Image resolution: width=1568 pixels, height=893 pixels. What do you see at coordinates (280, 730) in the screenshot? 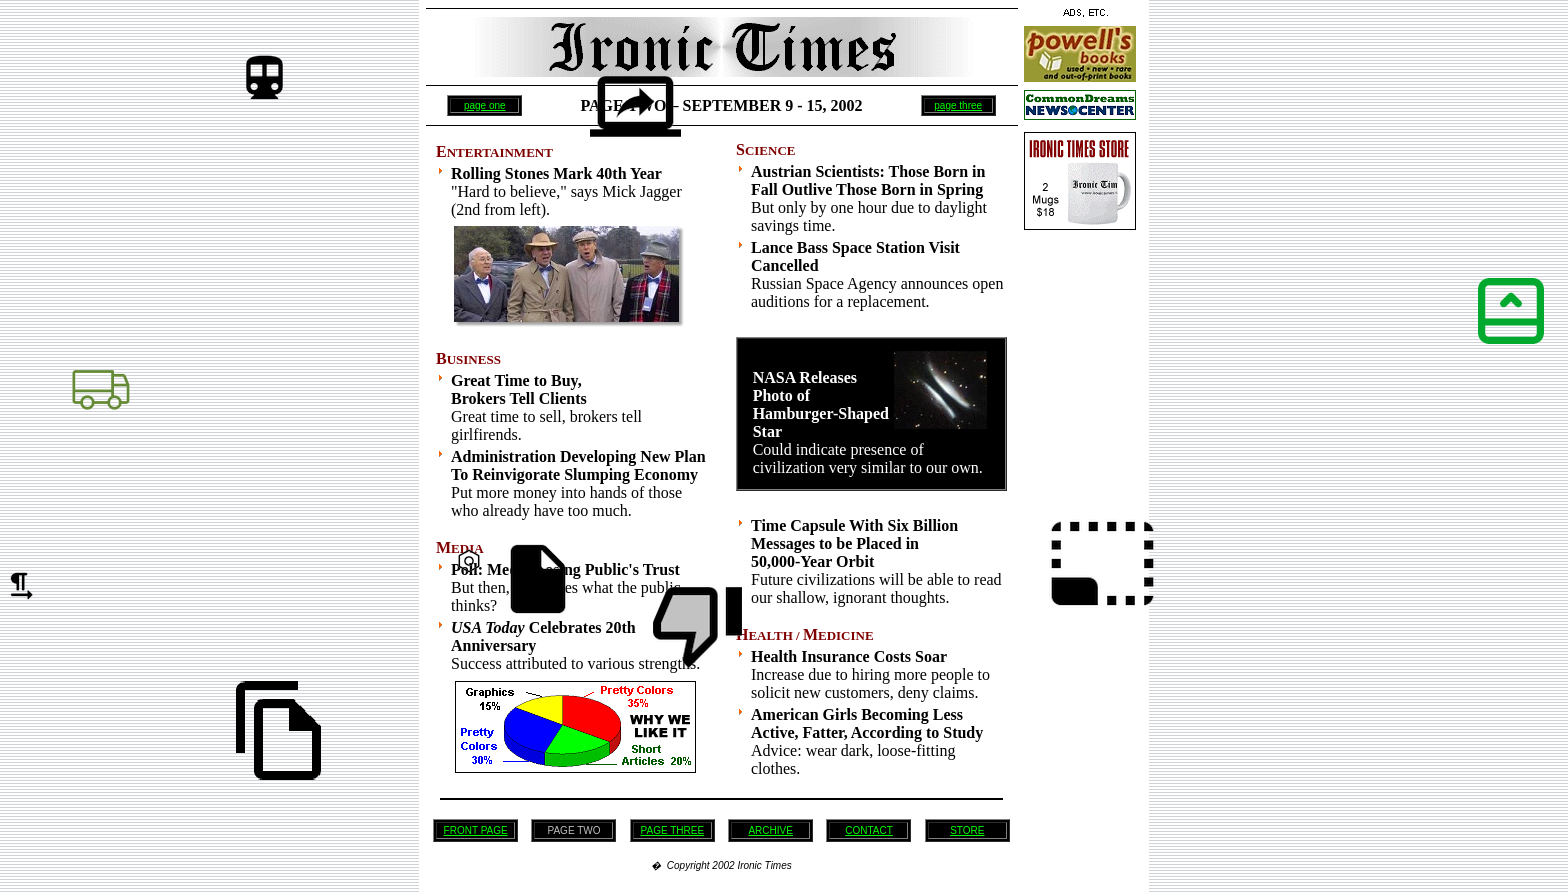
I see `copy file to clipboard` at bounding box center [280, 730].